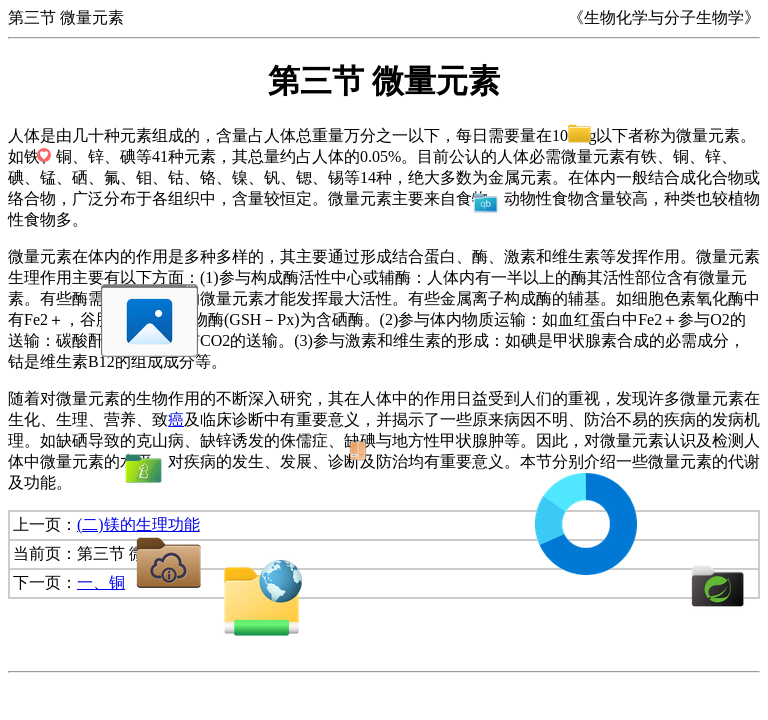 This screenshot has height=720, width=768. Describe the element at coordinates (44, 155) in the screenshot. I see `mark item as favorite` at that location.